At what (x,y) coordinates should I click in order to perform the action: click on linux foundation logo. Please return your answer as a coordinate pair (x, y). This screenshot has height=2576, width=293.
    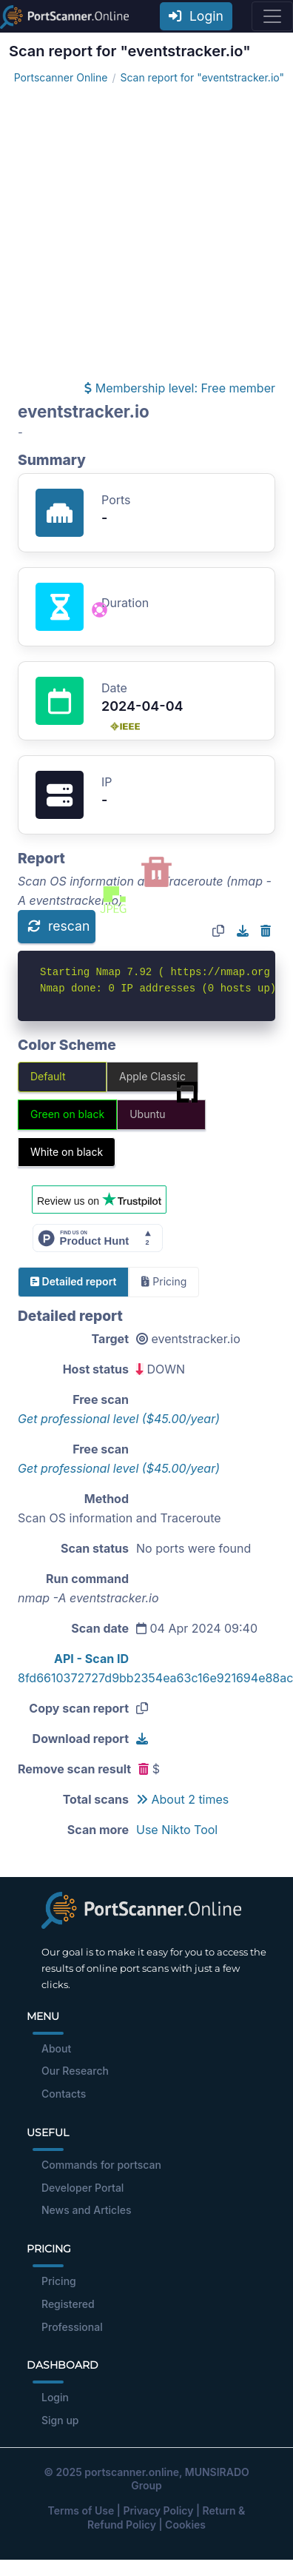
    Looking at the image, I should click on (187, 1092).